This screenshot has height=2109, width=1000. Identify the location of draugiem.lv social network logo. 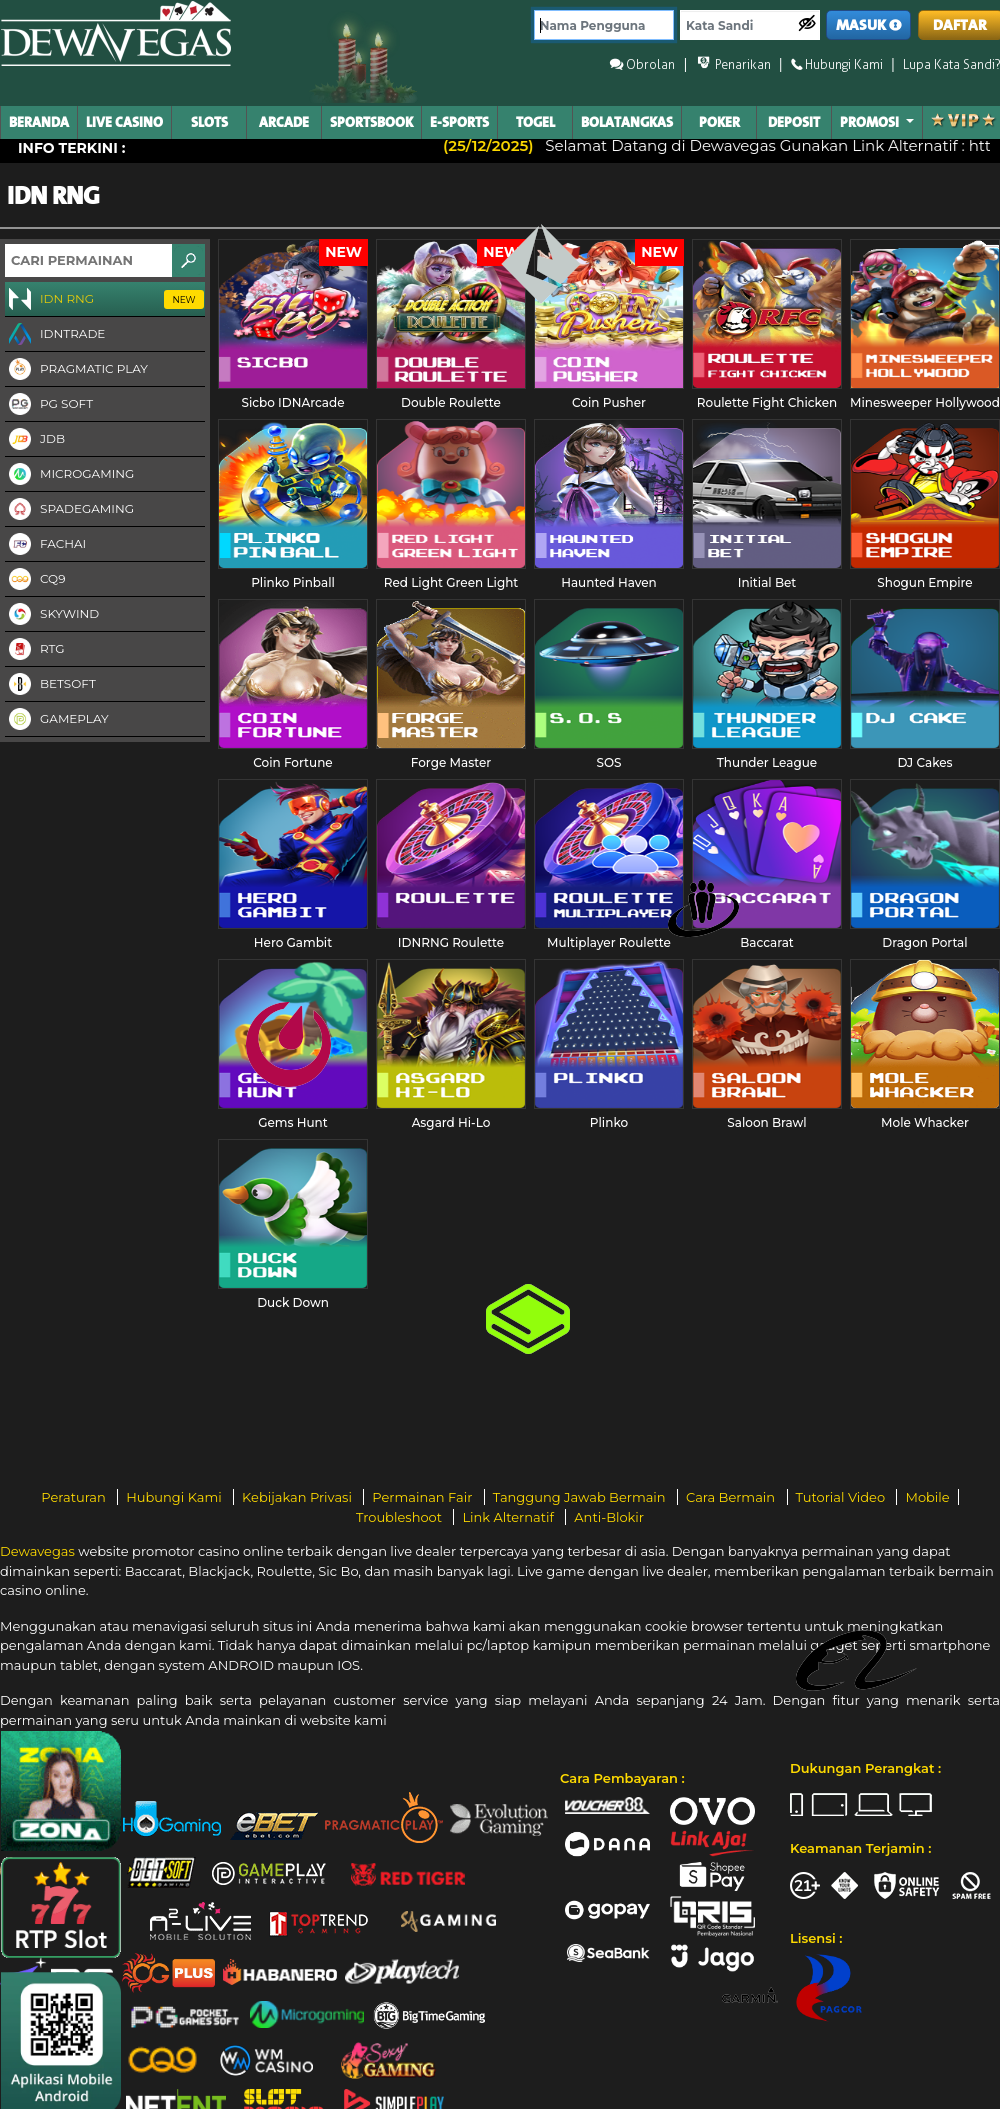
(703, 908).